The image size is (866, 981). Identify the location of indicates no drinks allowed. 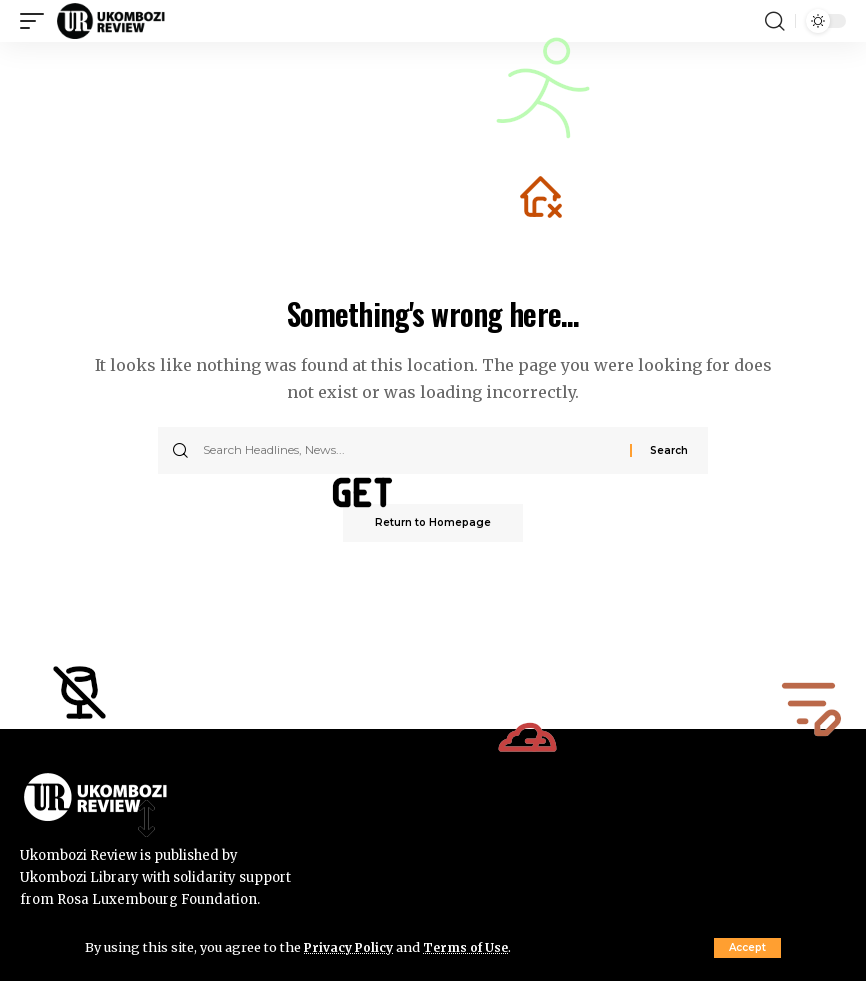
(79, 692).